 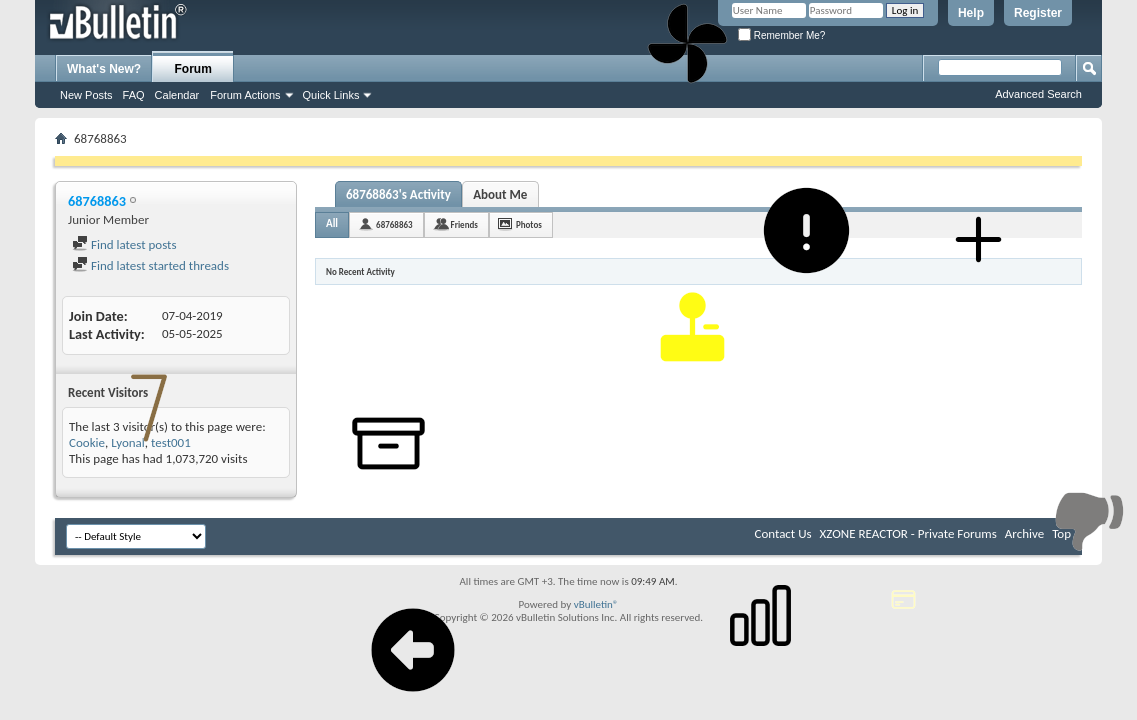 What do you see at coordinates (413, 650) in the screenshot?
I see `go back to the previous screen` at bounding box center [413, 650].